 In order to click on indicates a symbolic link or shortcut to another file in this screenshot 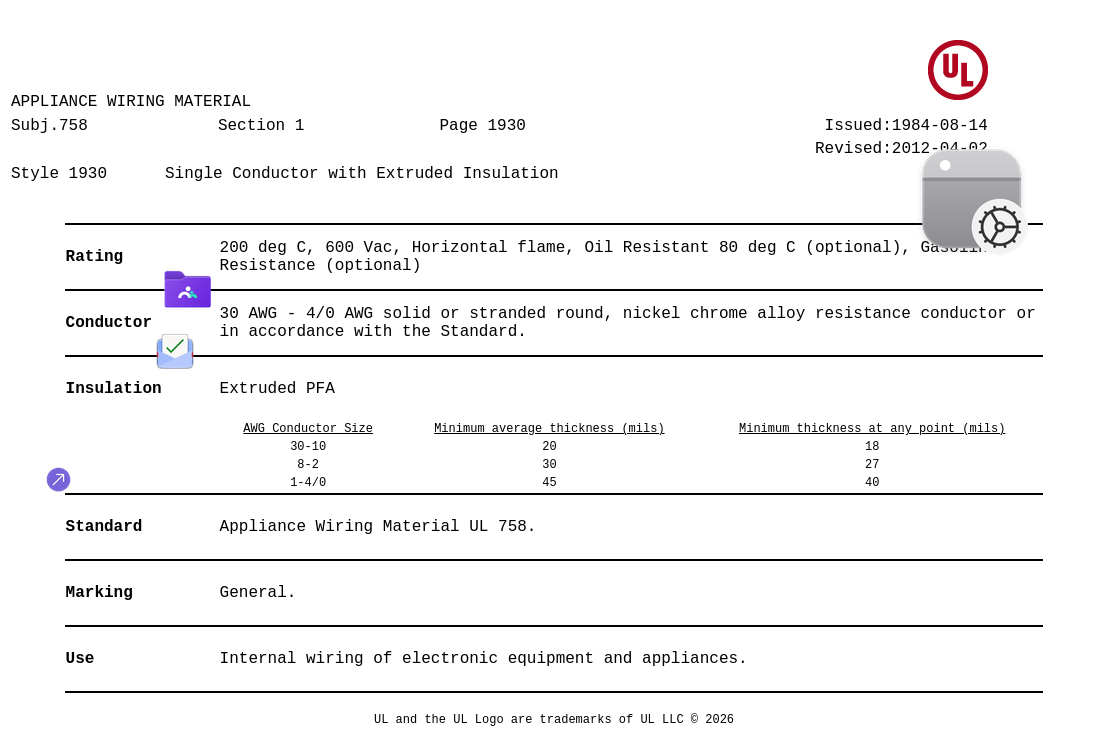, I will do `click(58, 479)`.